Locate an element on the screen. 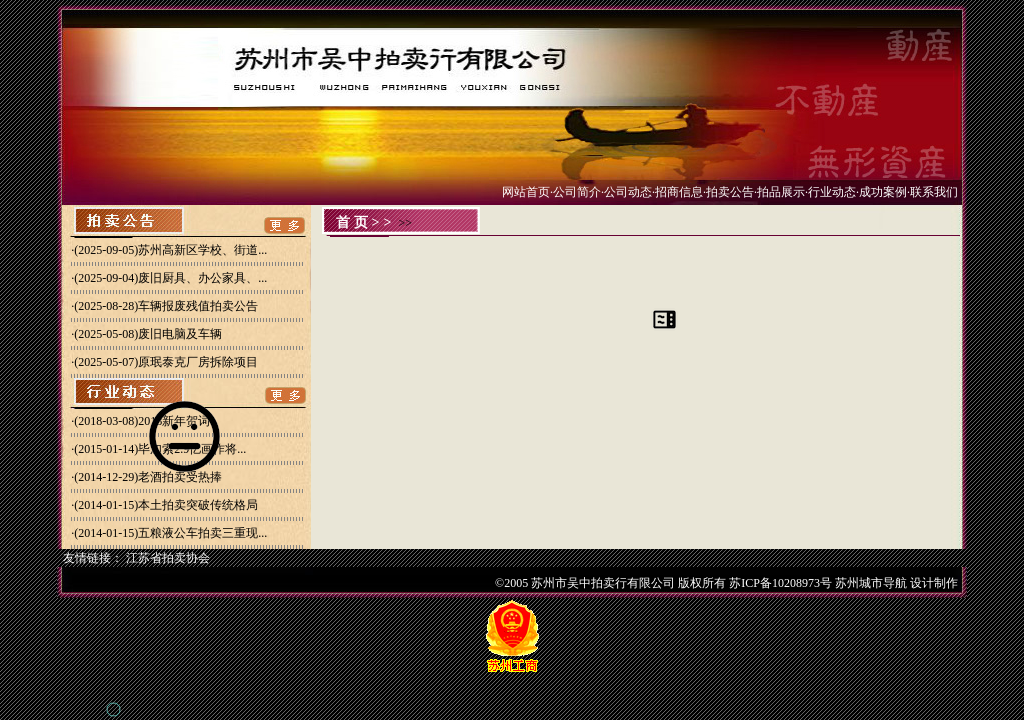  rate your experience as neutral is located at coordinates (184, 436).